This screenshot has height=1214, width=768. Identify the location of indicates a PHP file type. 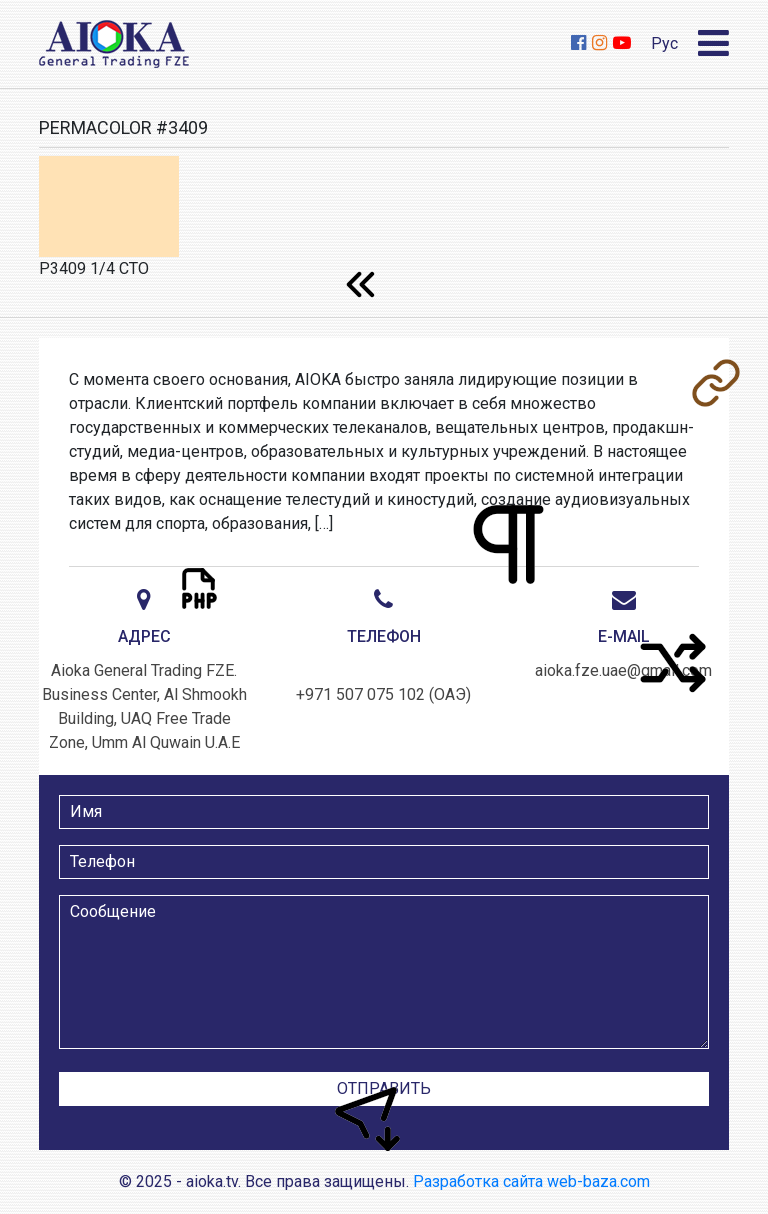
(198, 588).